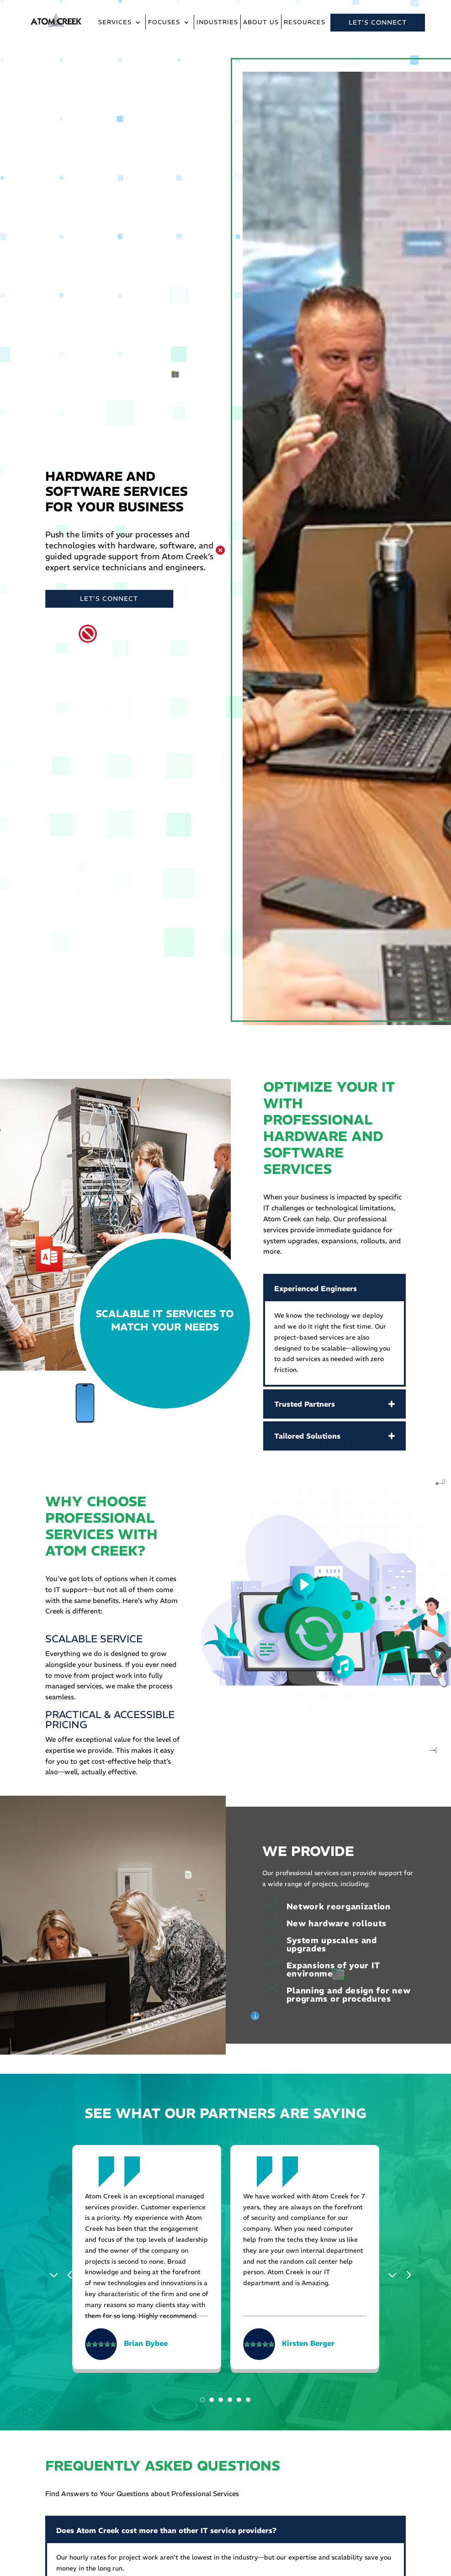 Image resolution: width=451 pixels, height=2576 pixels. What do you see at coordinates (49, 1254) in the screenshot?
I see `a microsoft access database file` at bounding box center [49, 1254].